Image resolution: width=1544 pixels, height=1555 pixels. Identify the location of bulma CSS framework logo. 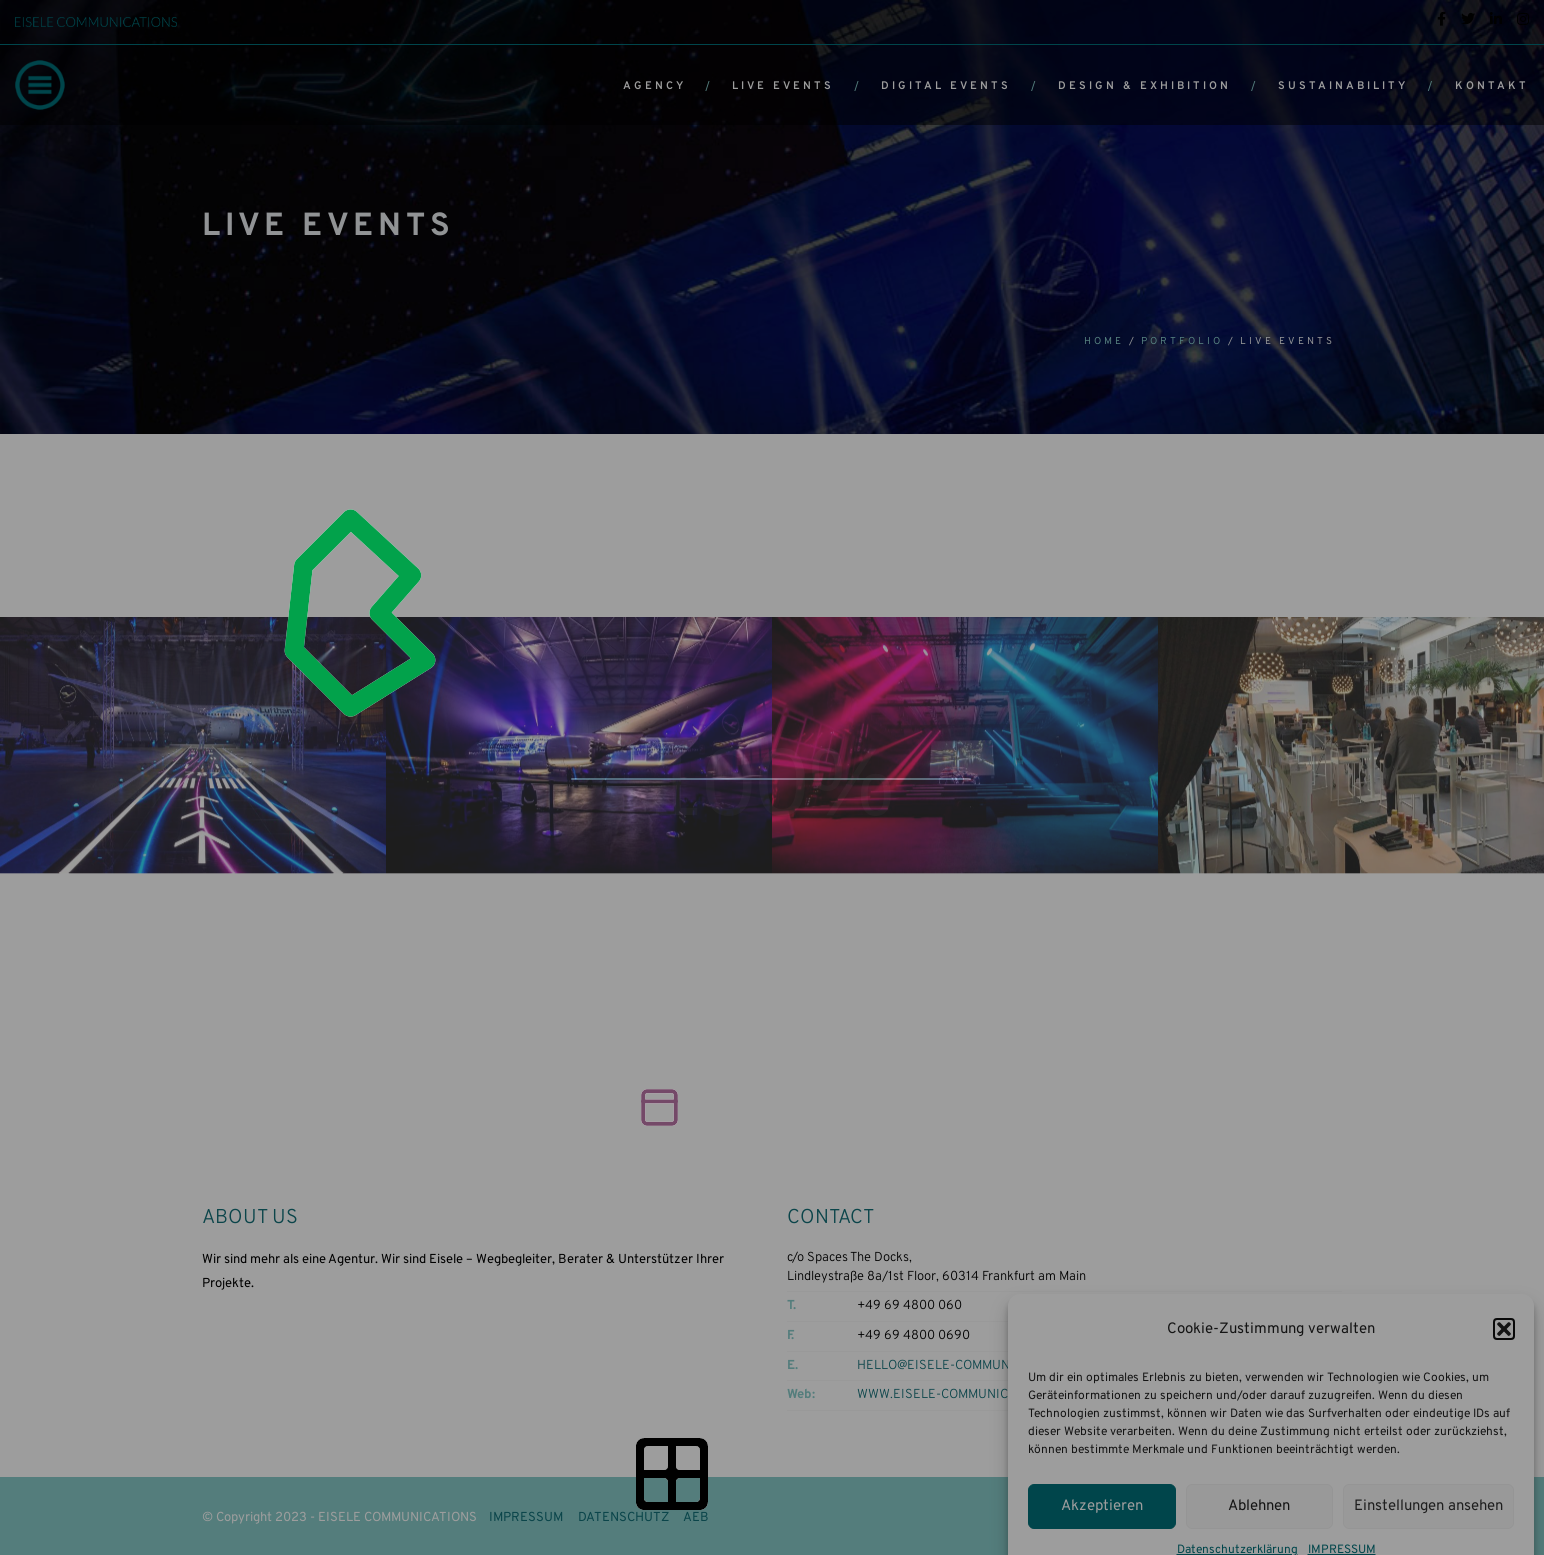
(360, 613).